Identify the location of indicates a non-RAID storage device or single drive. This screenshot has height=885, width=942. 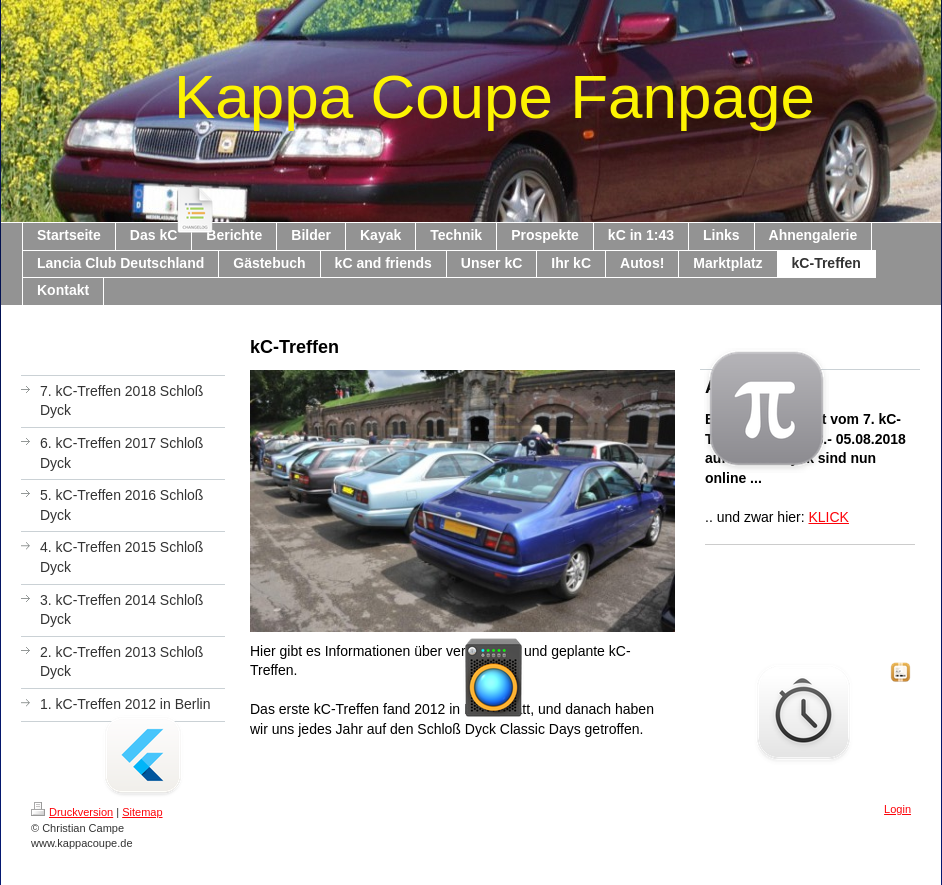
(493, 677).